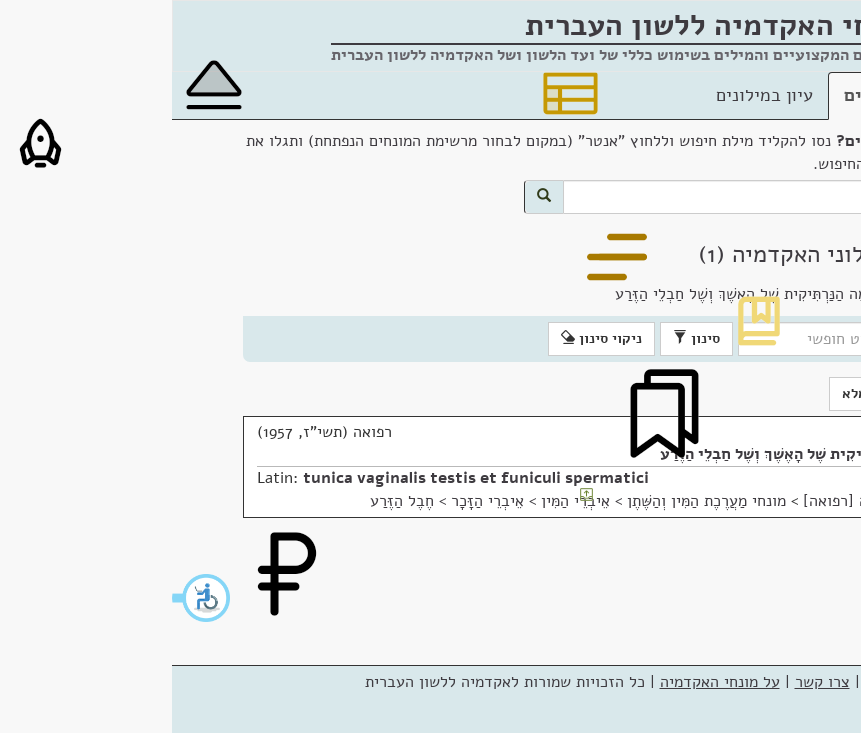  I want to click on indicates price or amount in russian rubles, so click(287, 574).